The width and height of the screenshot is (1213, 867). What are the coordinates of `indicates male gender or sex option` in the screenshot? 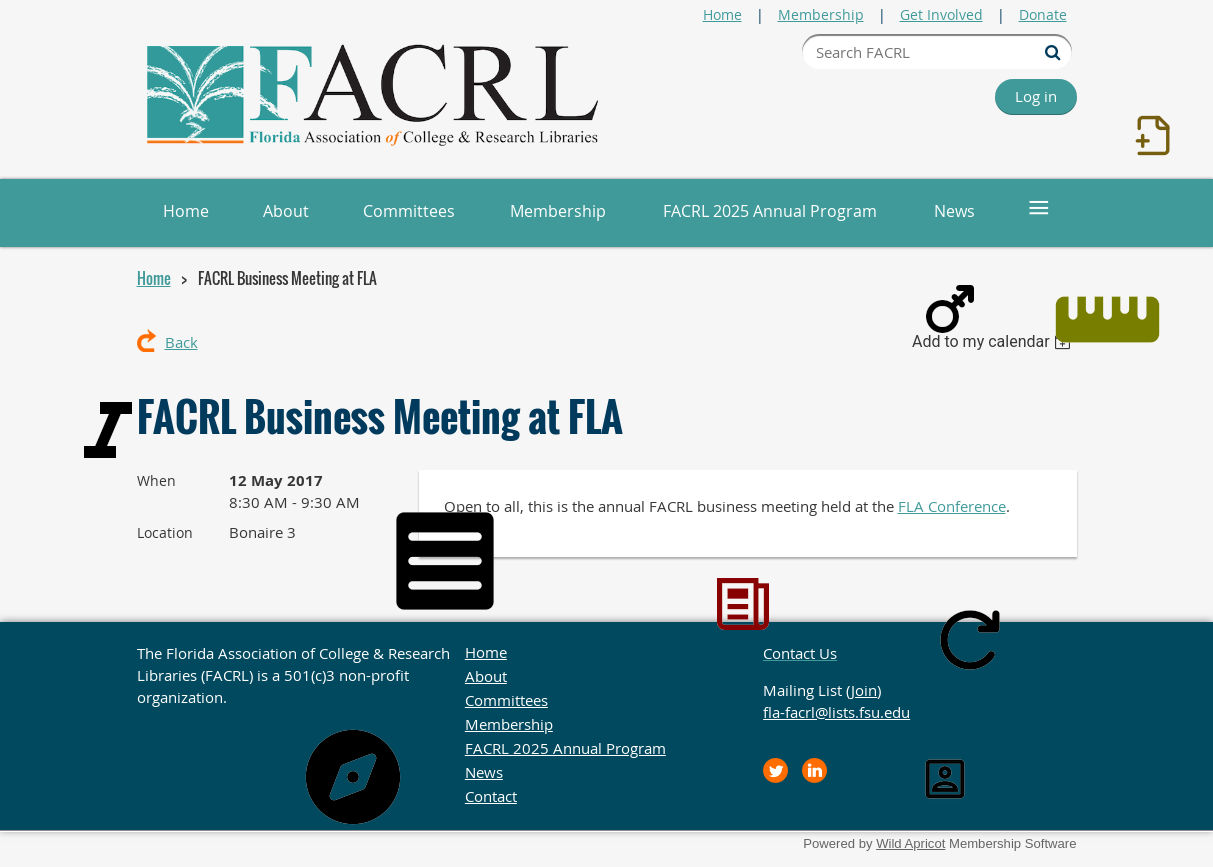 It's located at (947, 312).